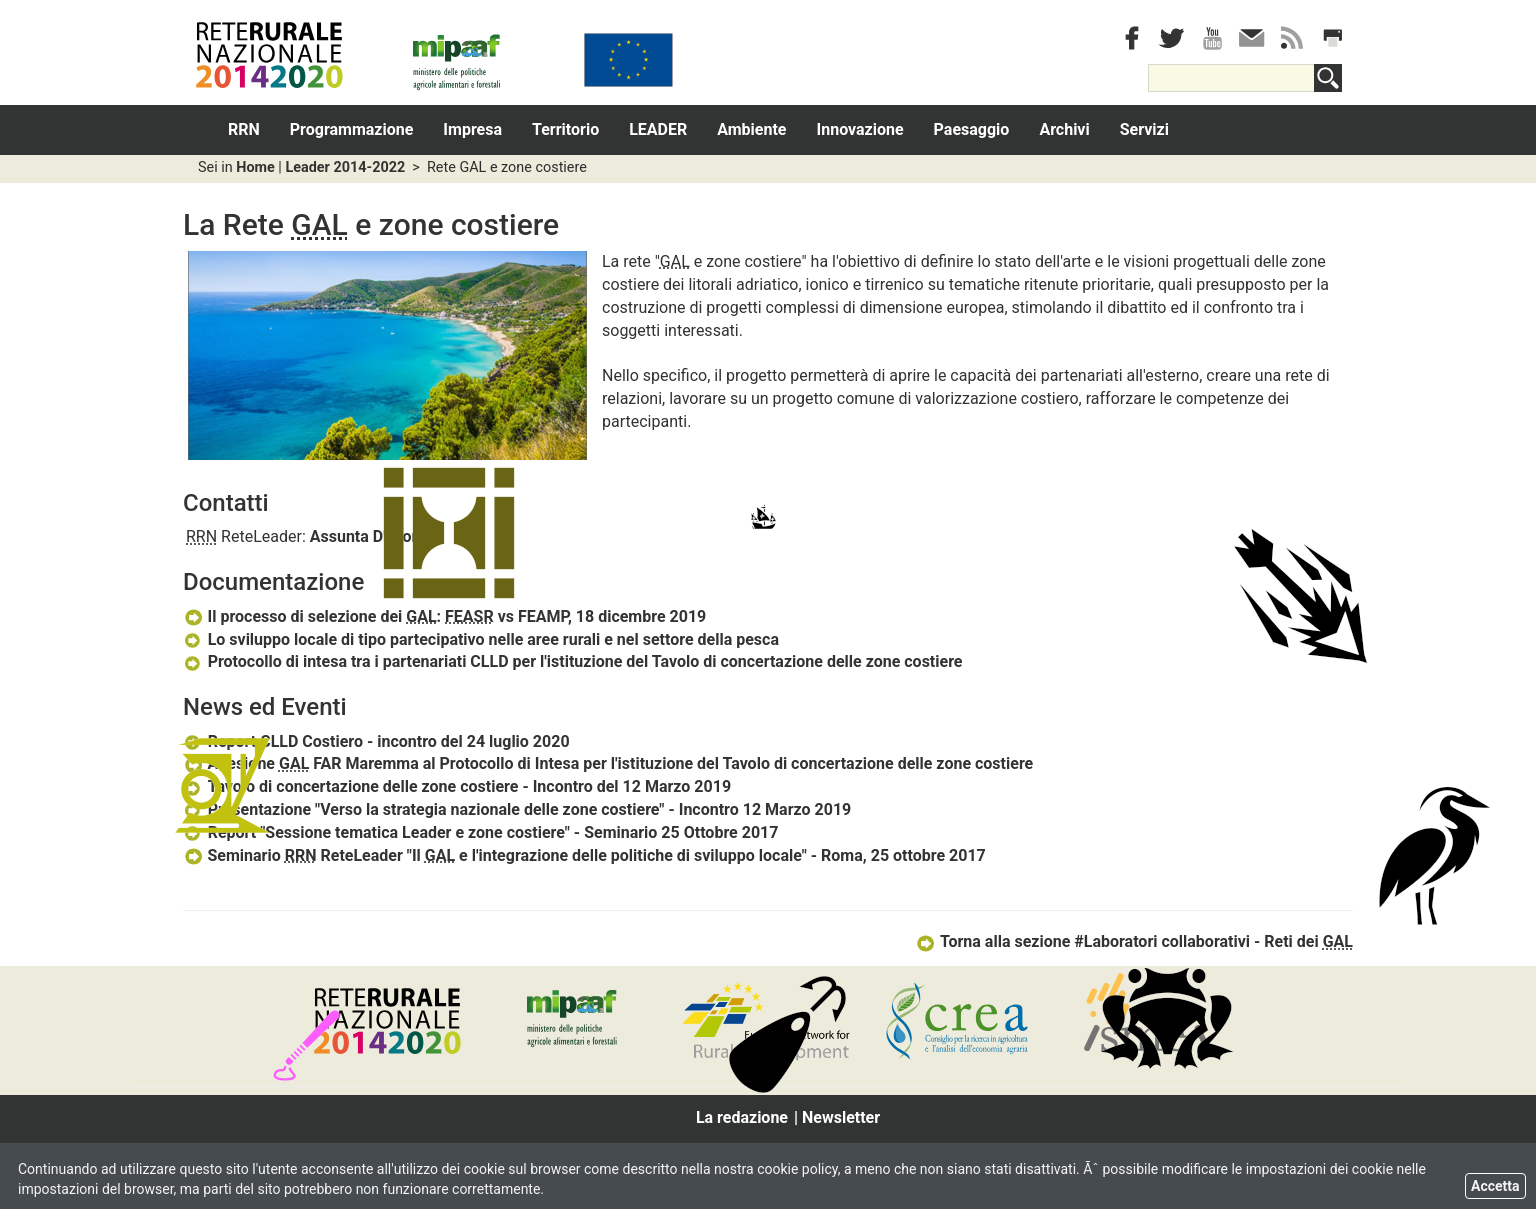 The height and width of the screenshot is (1209, 1536). Describe the element at coordinates (763, 516) in the screenshot. I see `historical sailing ship icon for exploration games` at that location.